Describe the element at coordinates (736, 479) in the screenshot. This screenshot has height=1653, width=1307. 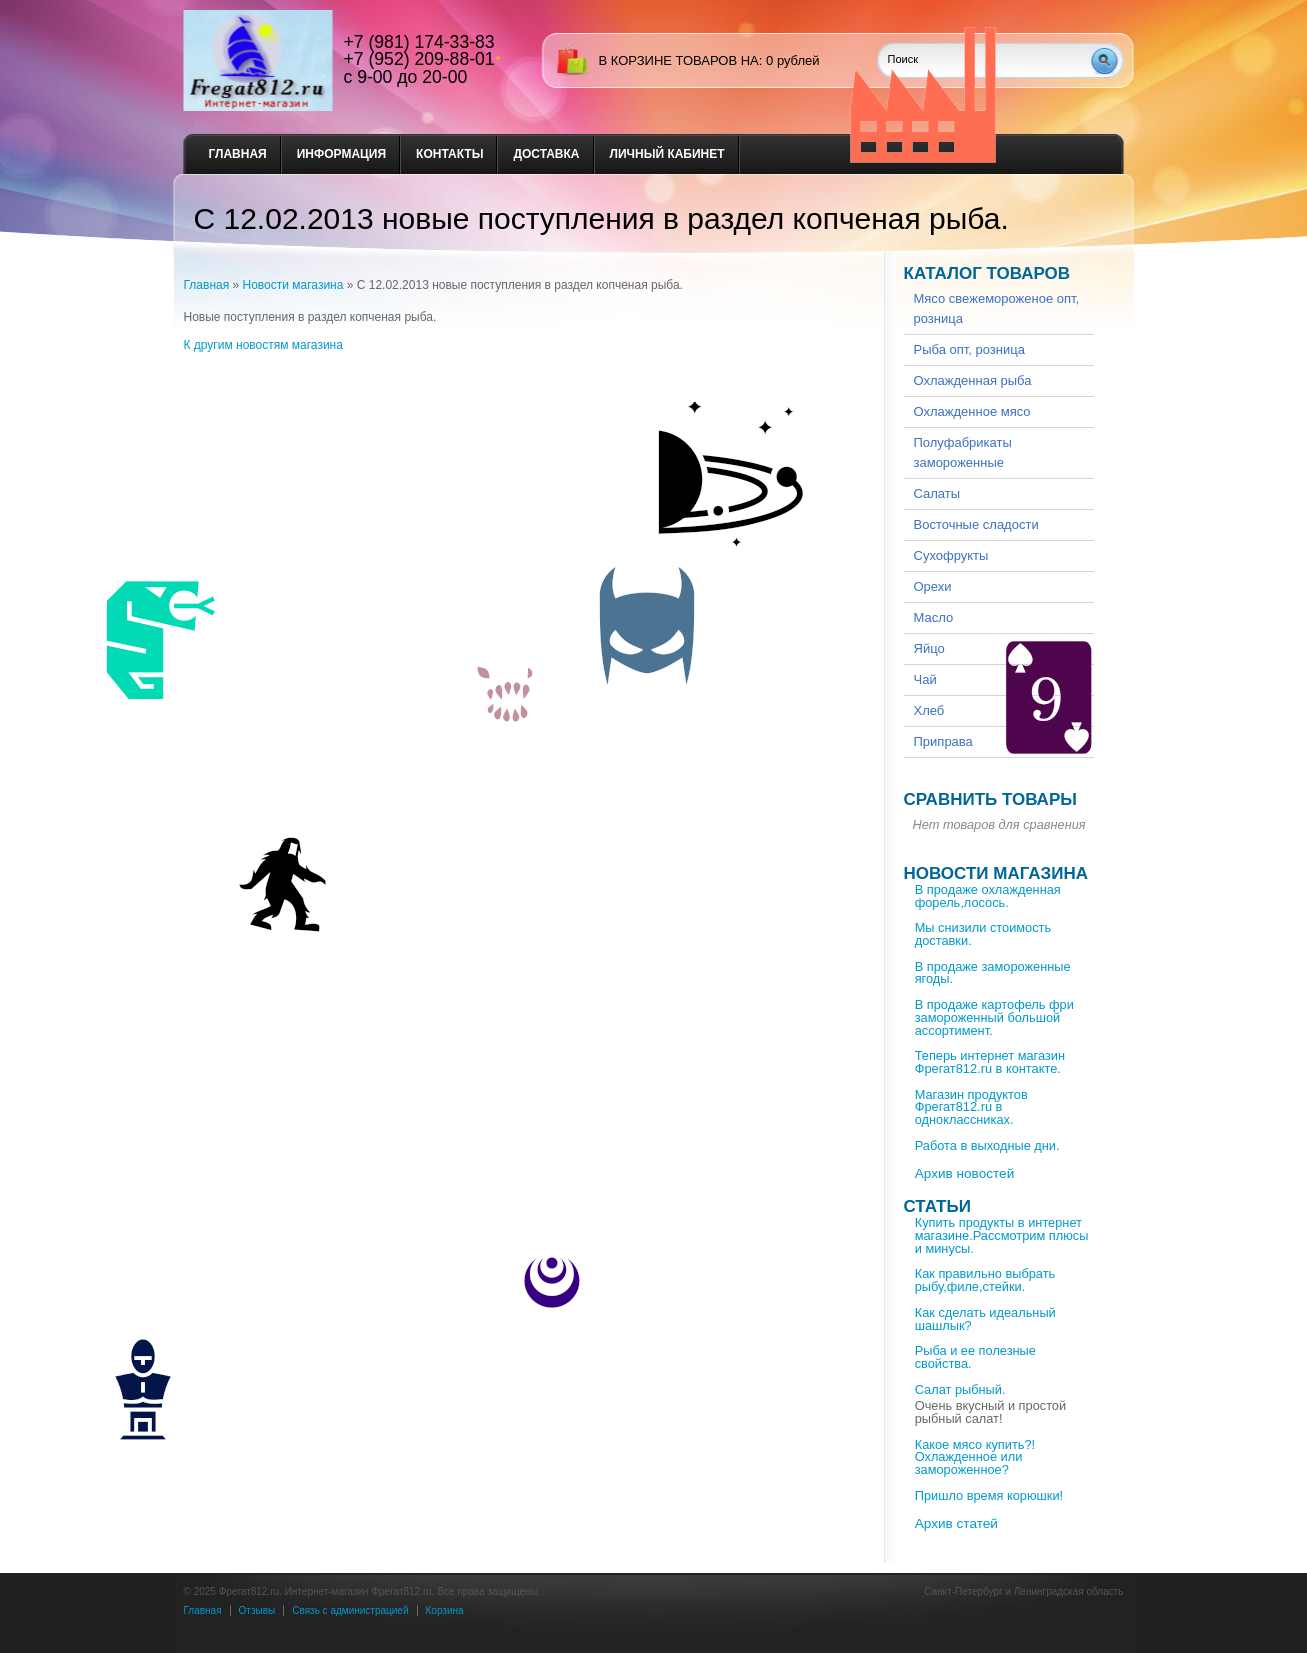
I see `explore the solar system or space-themed content` at that location.